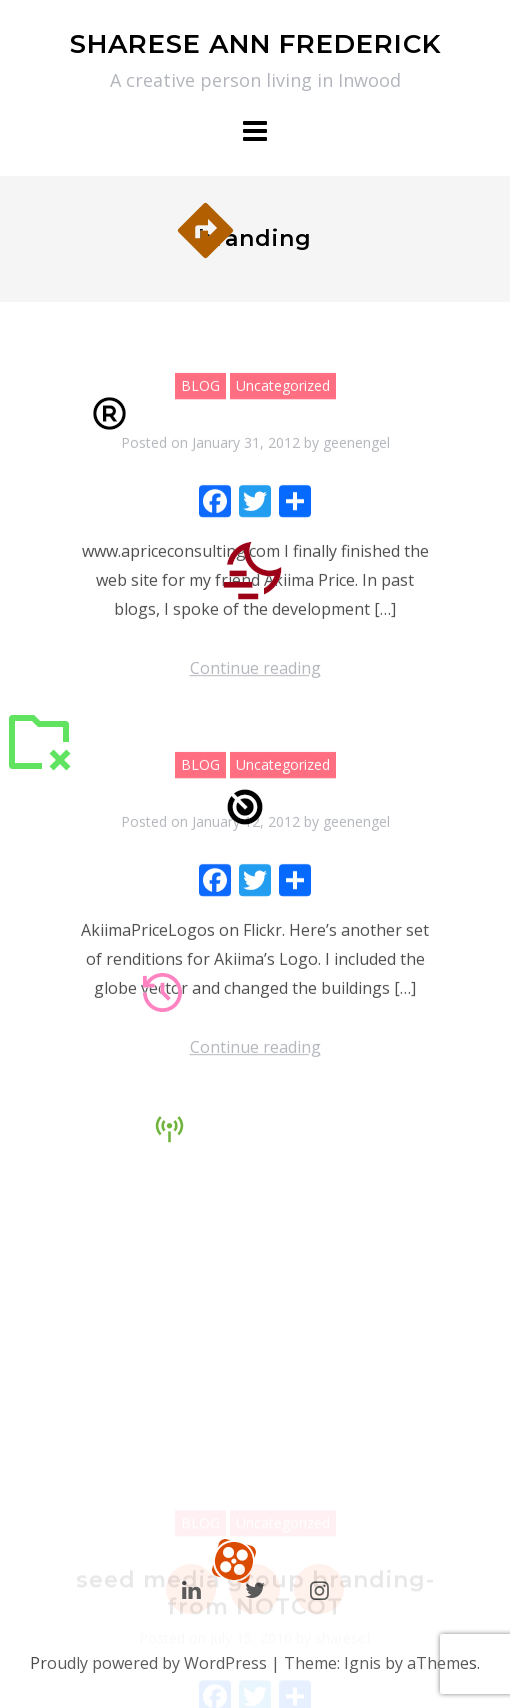 This screenshot has height=1708, width=510. Describe the element at coordinates (39, 742) in the screenshot. I see `close or collapse a folder` at that location.